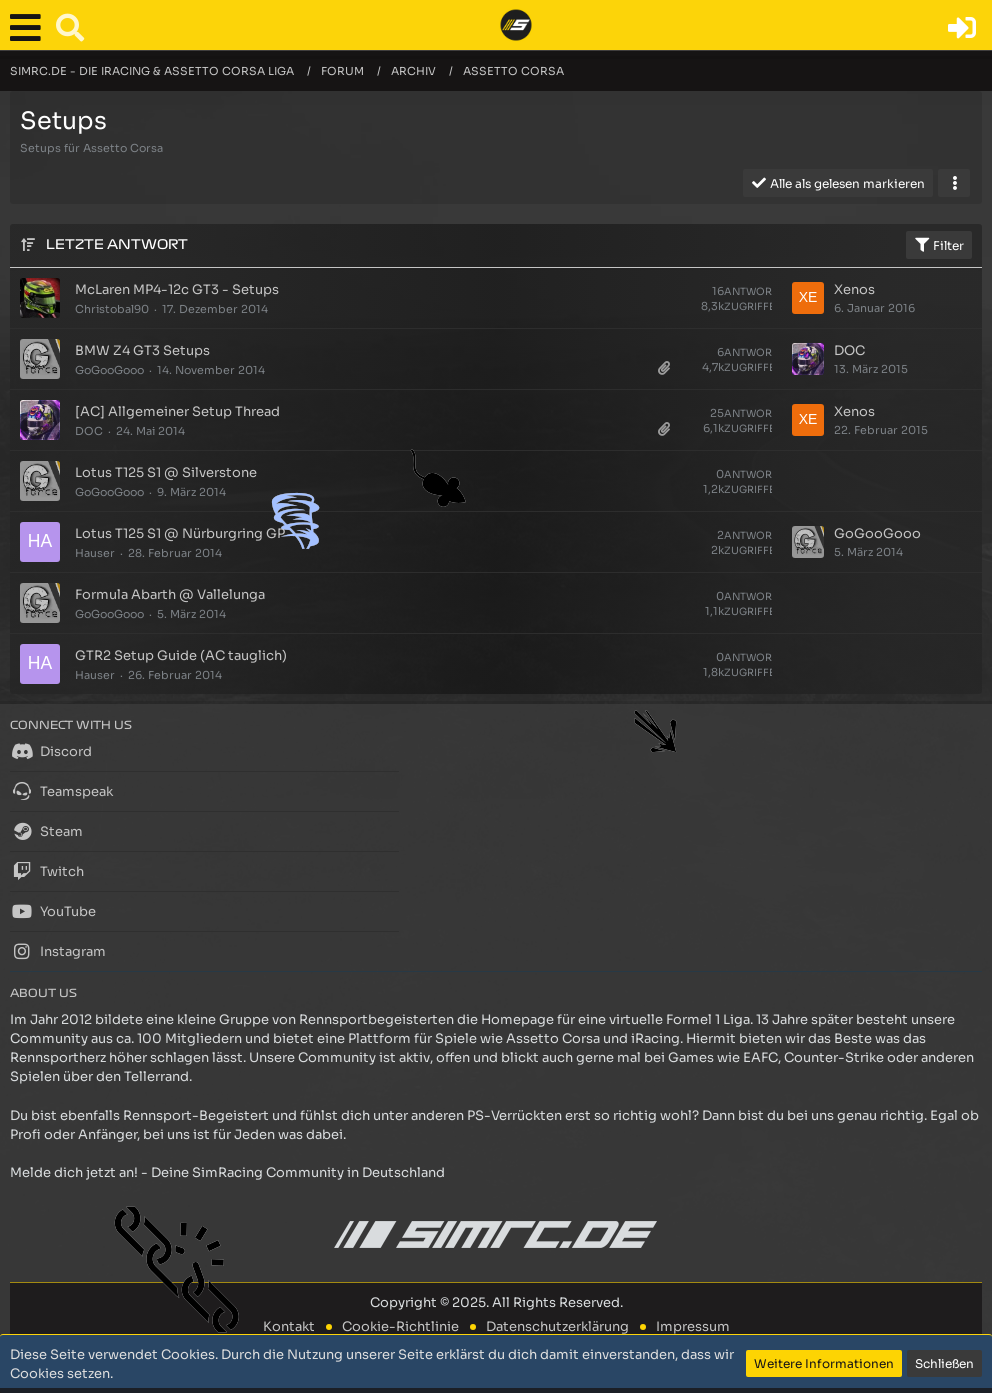 This screenshot has height=1393, width=992. What do you see at coordinates (176, 1269) in the screenshot?
I see `disconnect or unlink accounts` at bounding box center [176, 1269].